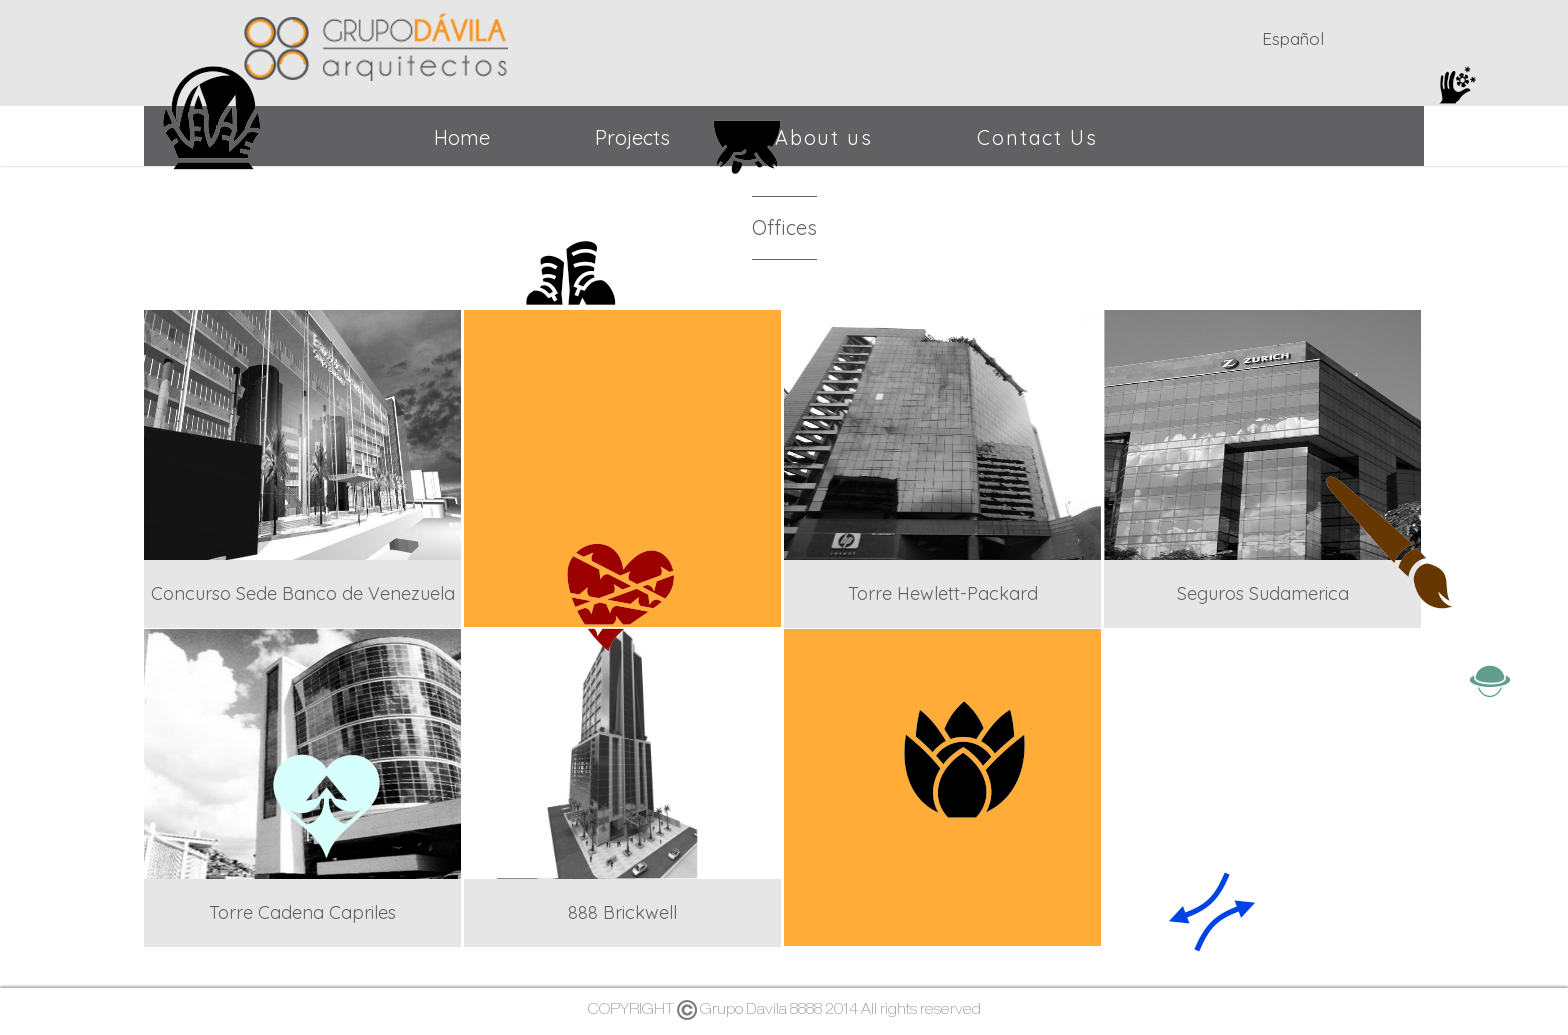  Describe the element at coordinates (1389, 542) in the screenshot. I see `access drawing or painting tools` at that location.